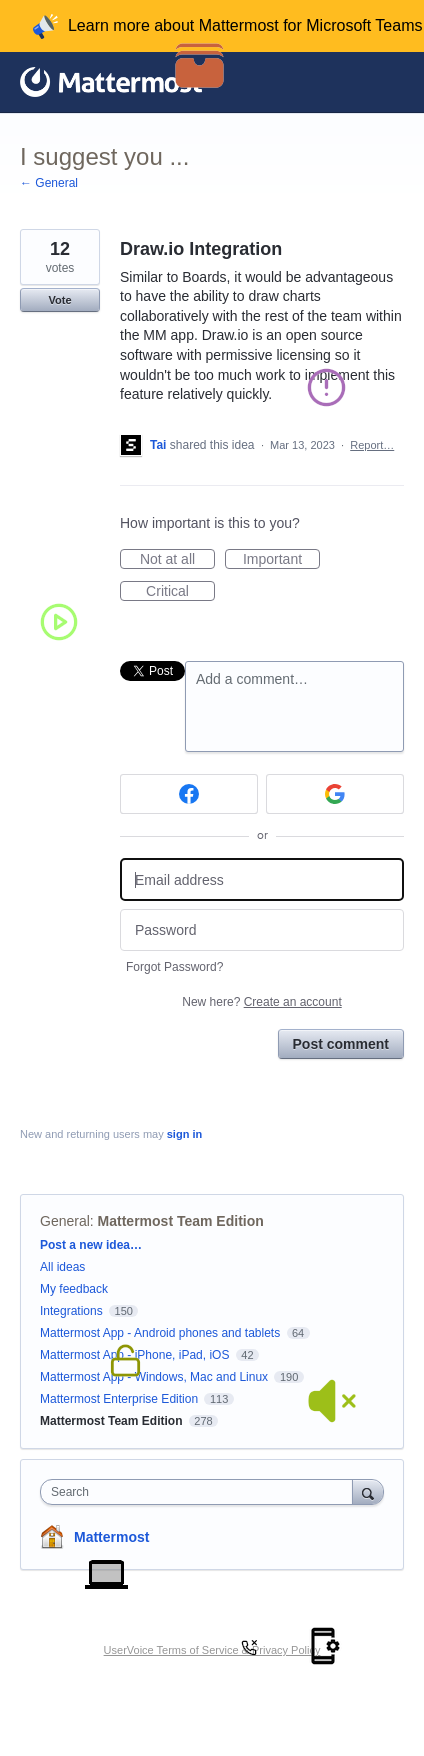  Describe the element at coordinates (323, 1646) in the screenshot. I see `access app settings` at that location.